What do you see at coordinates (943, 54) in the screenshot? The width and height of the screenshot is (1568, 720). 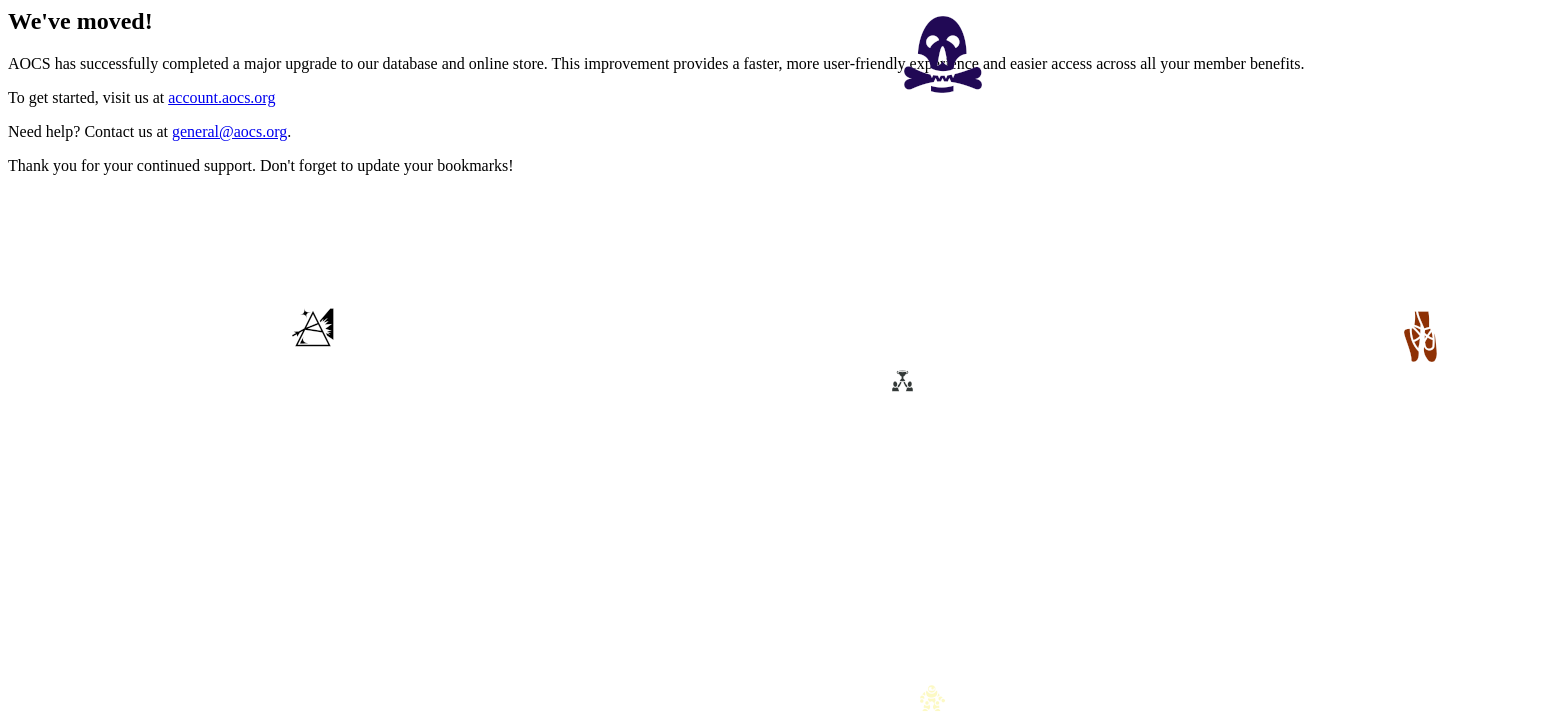 I see `enemy or creature type indicator in a game interface` at bounding box center [943, 54].